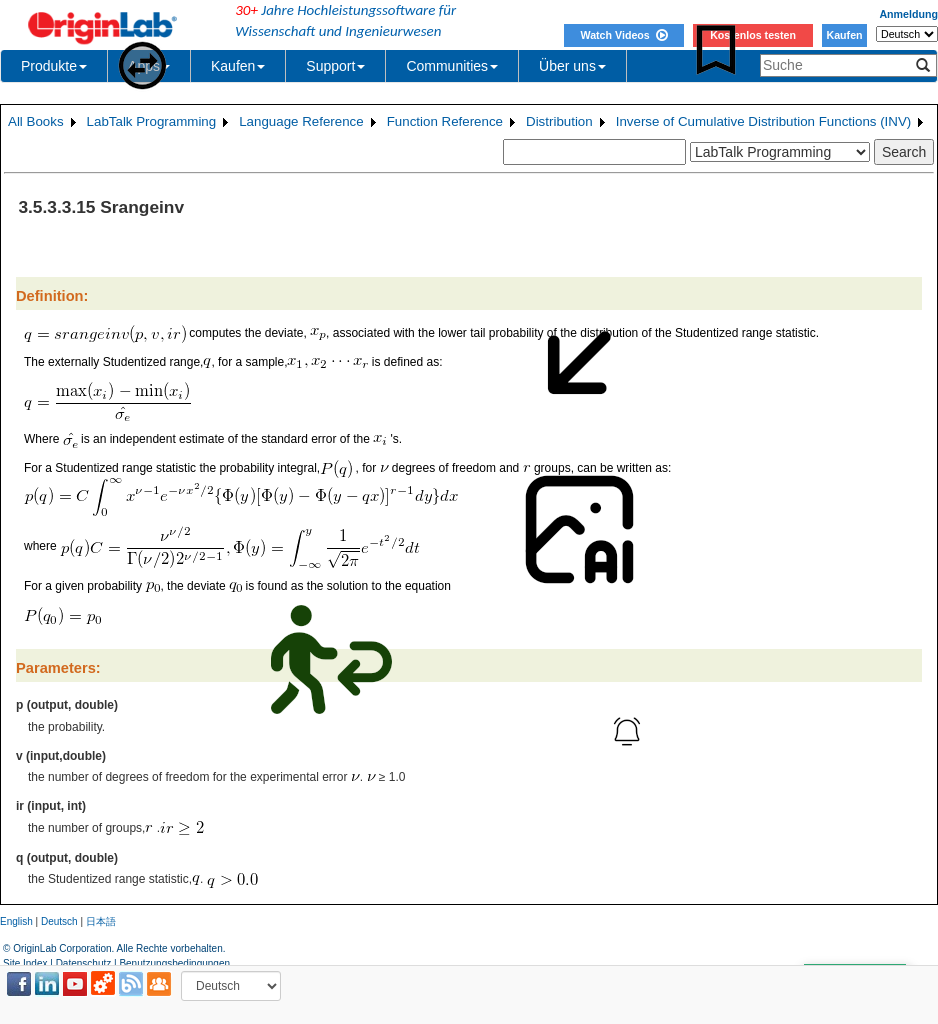  I want to click on enhance photo with AI tools, so click(579, 529).